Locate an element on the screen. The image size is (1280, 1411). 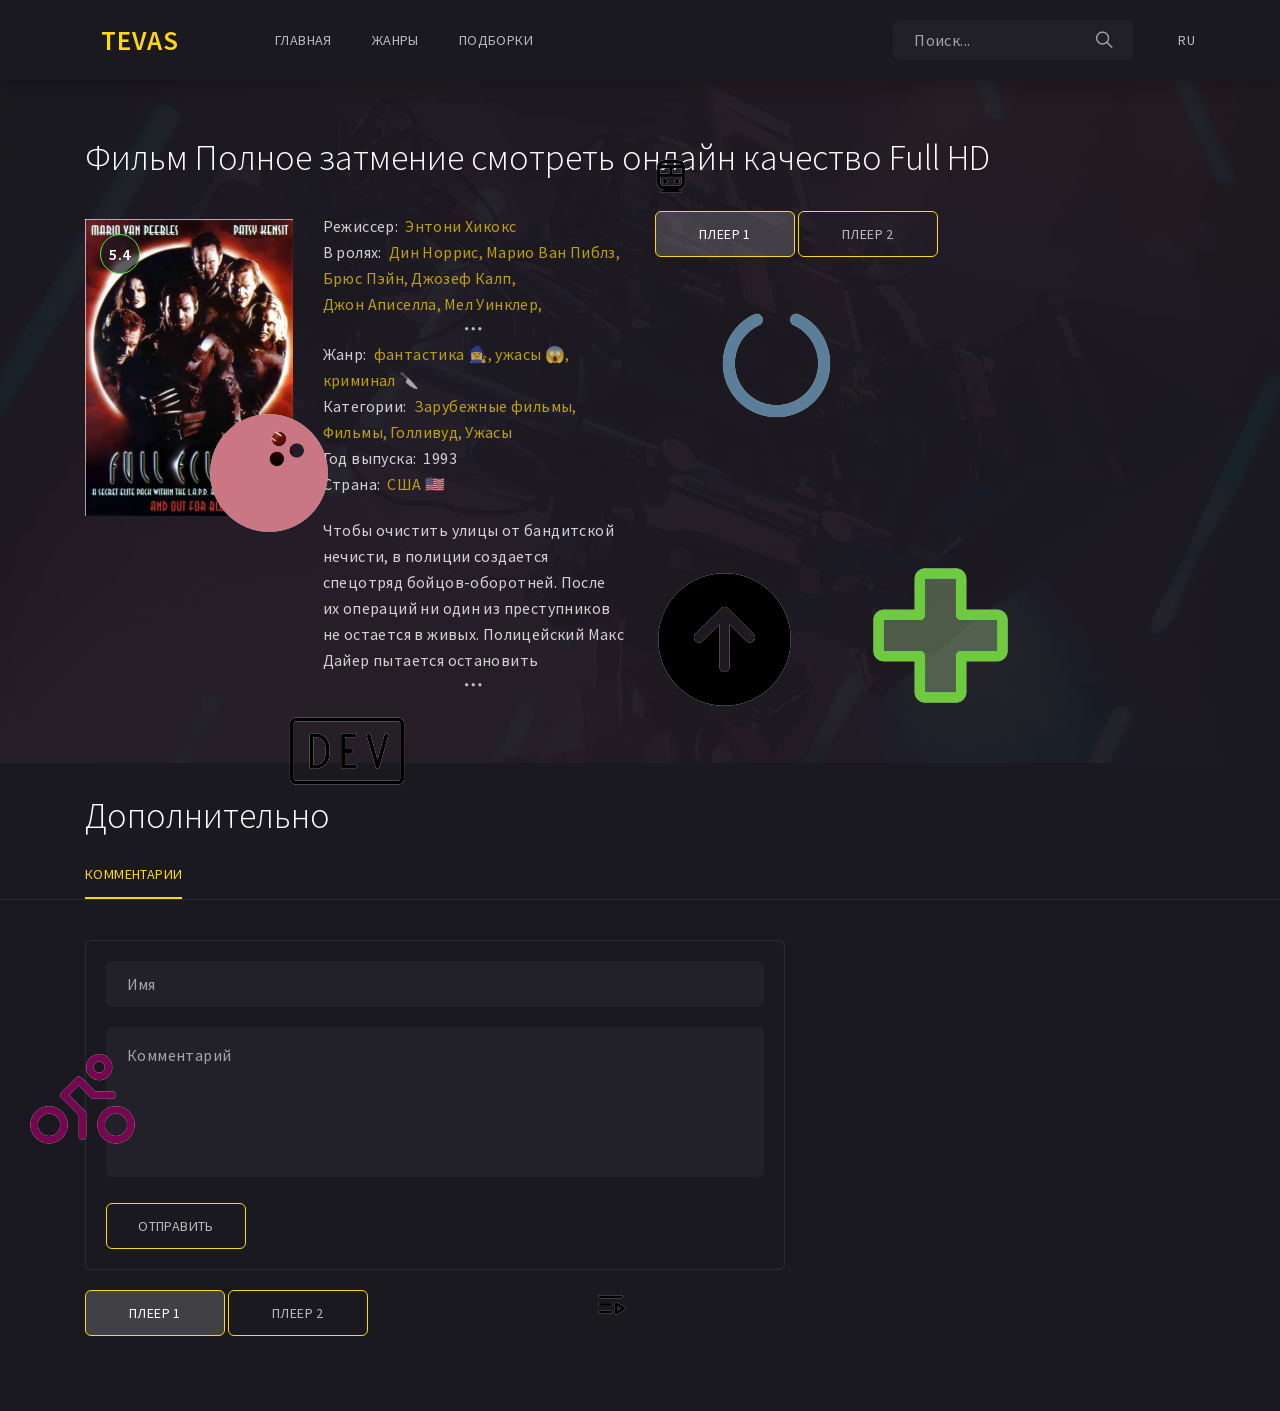
access bowling or sports games is located at coordinates (269, 473).